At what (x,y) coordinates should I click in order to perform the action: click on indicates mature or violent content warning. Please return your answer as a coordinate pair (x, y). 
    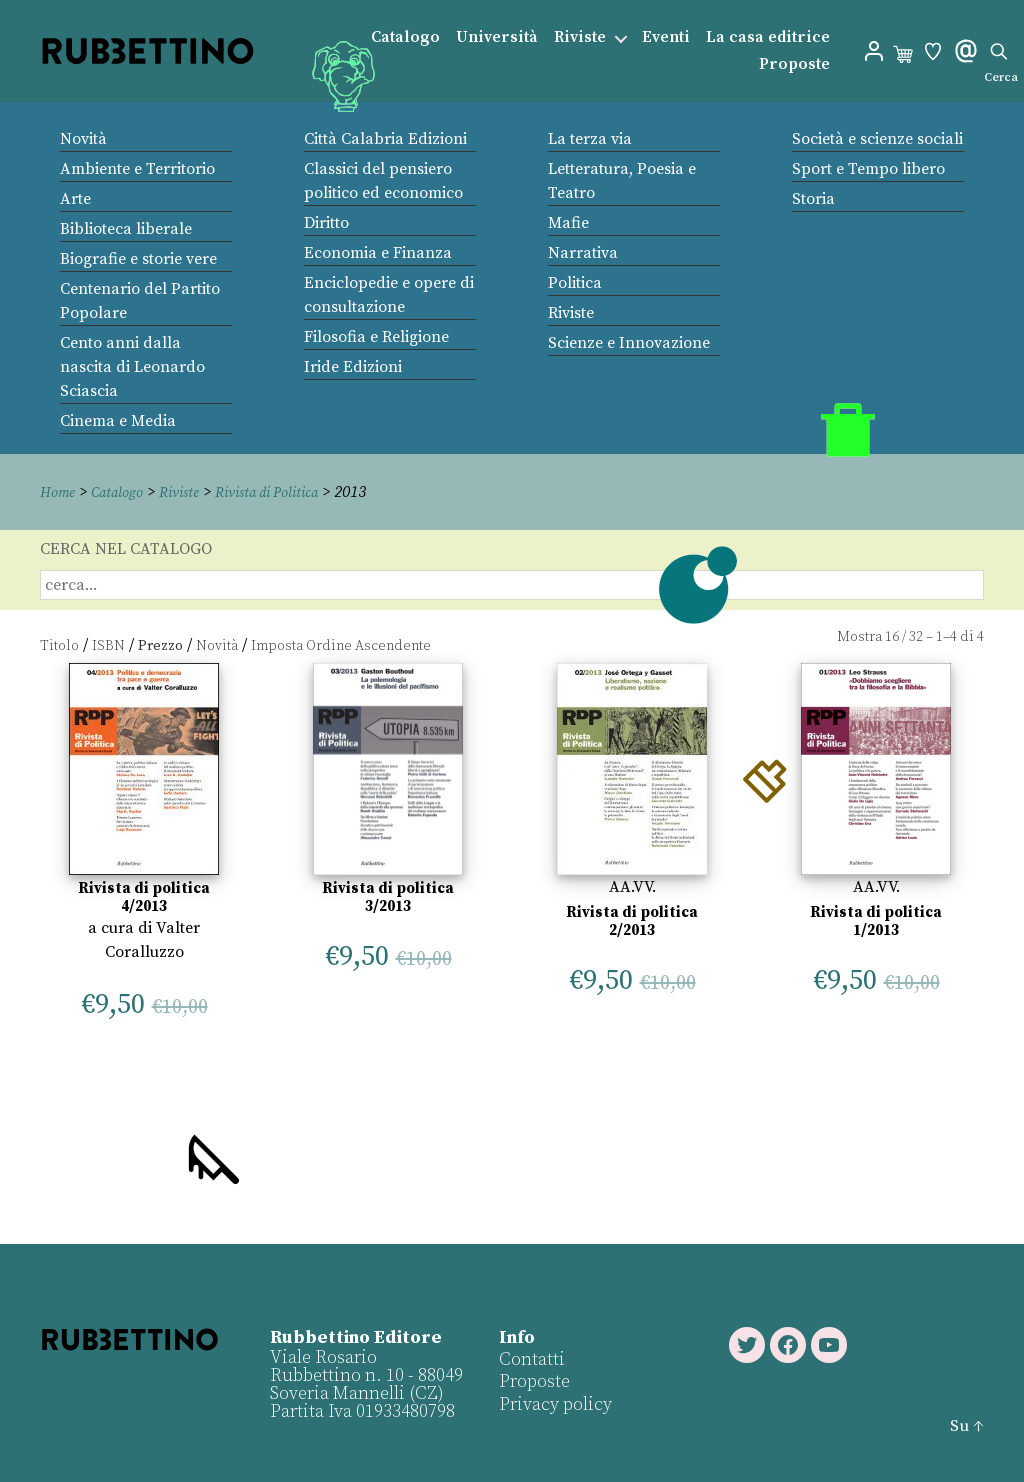
    Looking at the image, I should click on (213, 1160).